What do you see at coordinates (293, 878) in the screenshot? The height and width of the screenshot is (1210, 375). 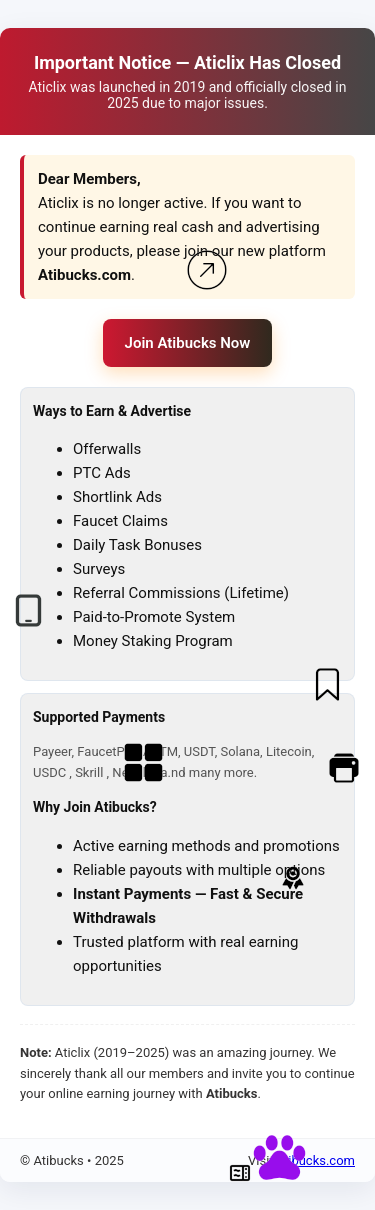 I see `indicates an award or achievement` at bounding box center [293, 878].